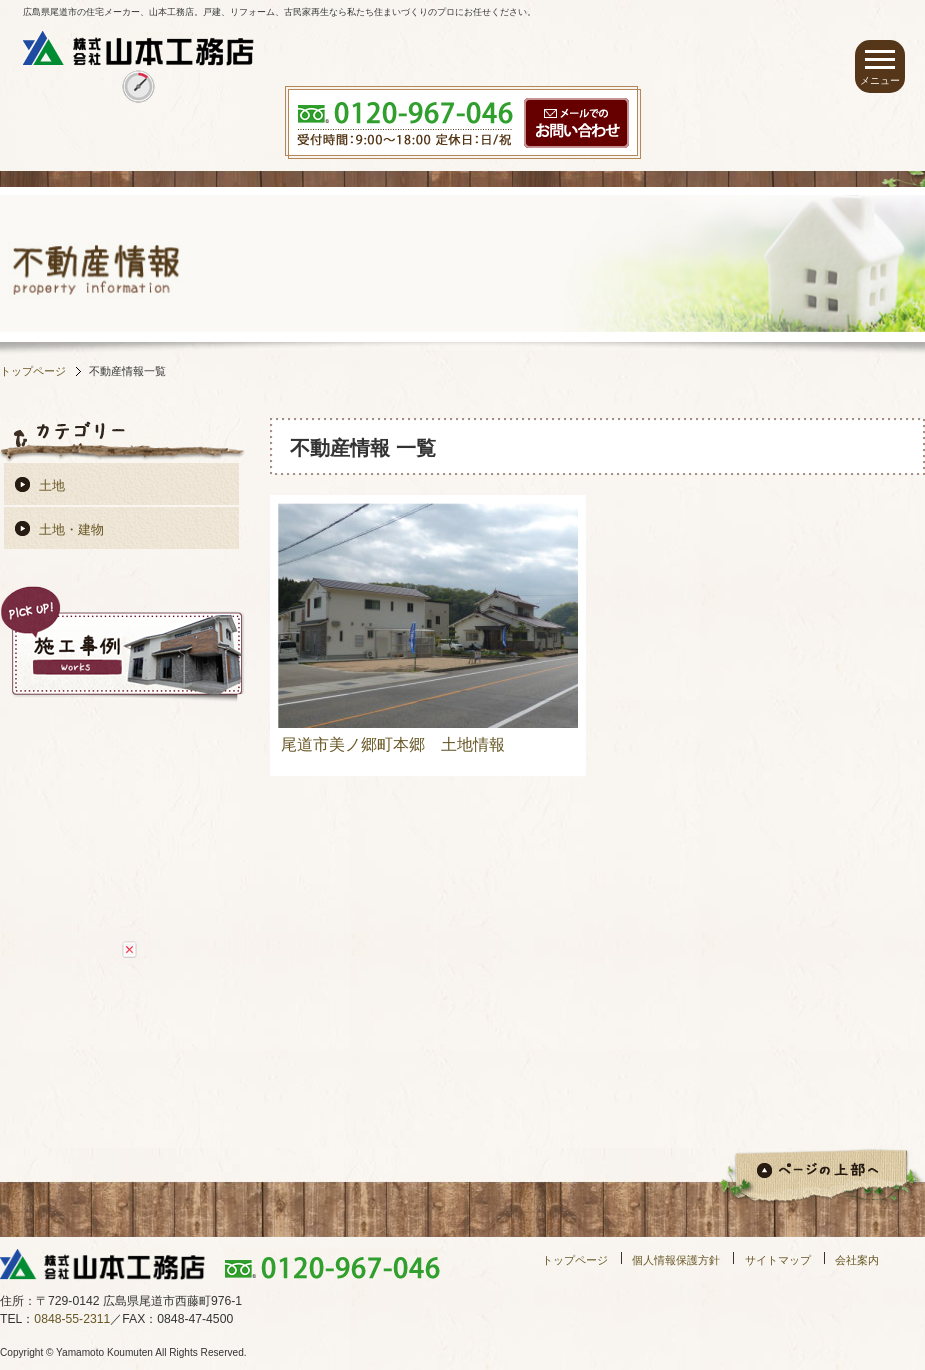 This screenshot has height=1370, width=925. I want to click on open sysprof system profiler, so click(138, 86).